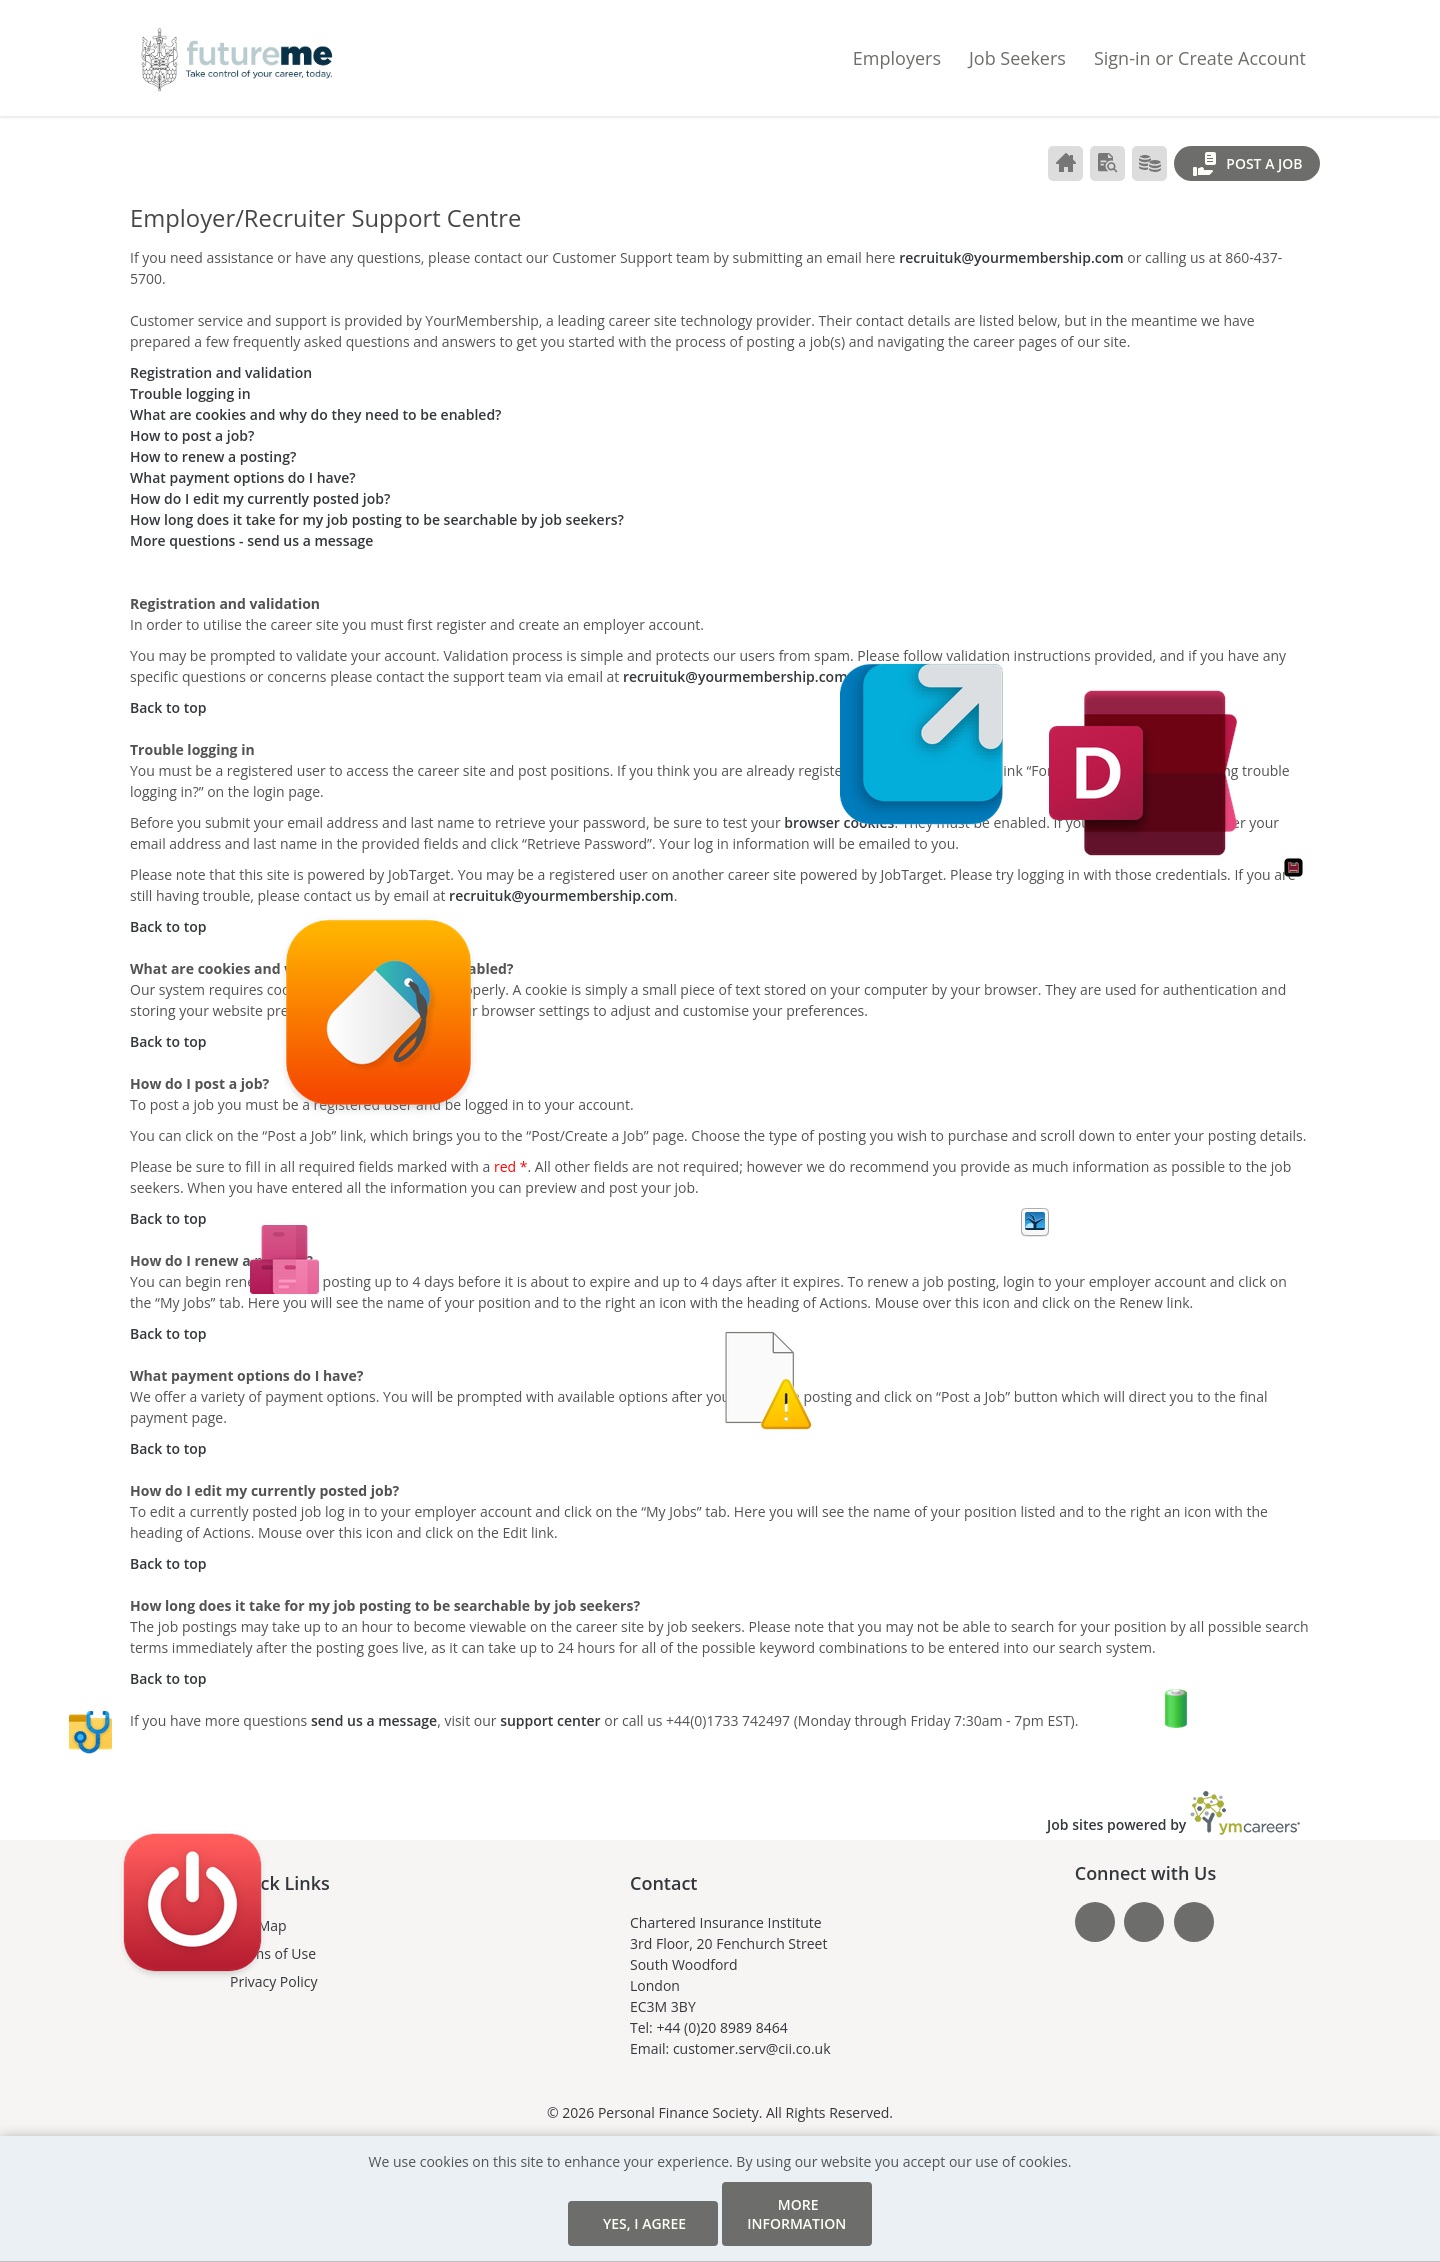  I want to click on view current battery level, so click(1176, 1708).